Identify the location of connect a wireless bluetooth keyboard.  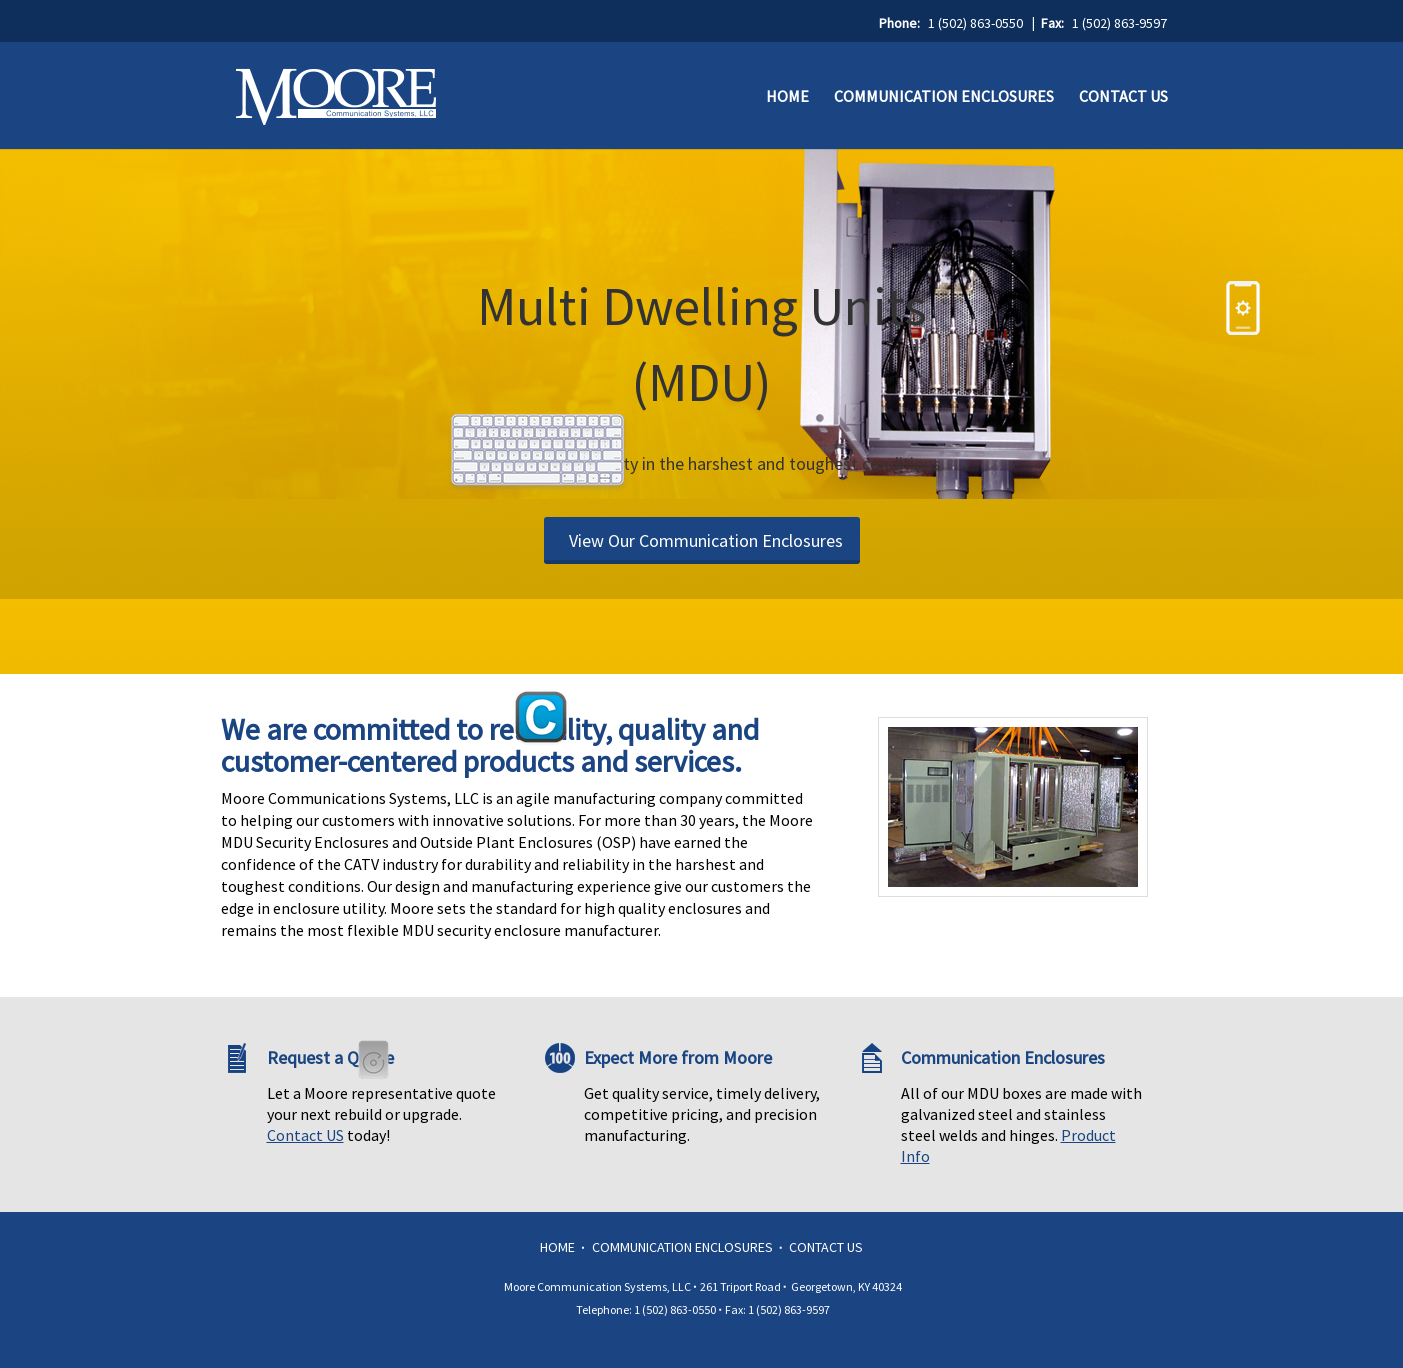
(537, 449).